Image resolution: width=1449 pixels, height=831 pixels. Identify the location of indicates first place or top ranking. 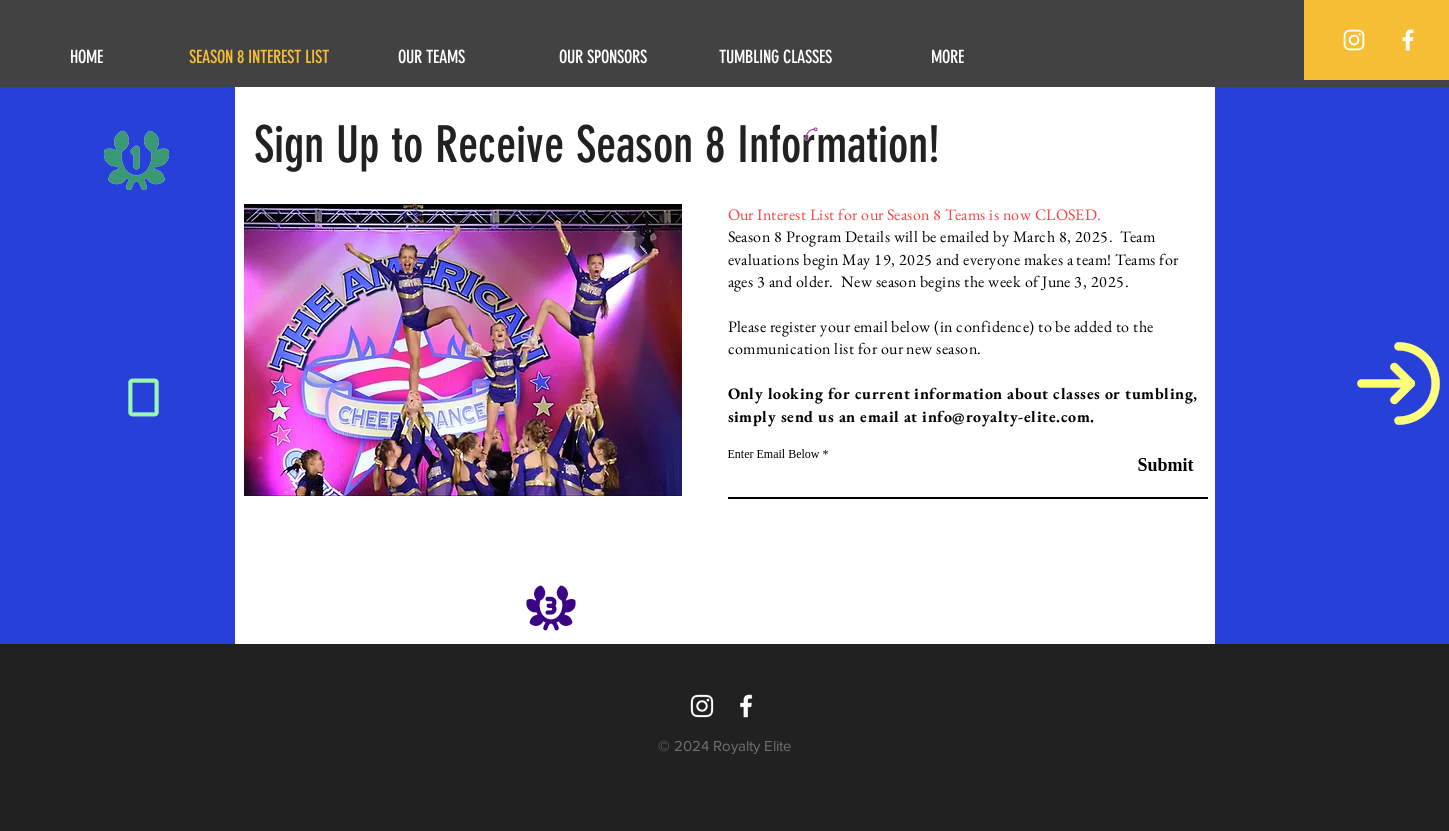
(136, 160).